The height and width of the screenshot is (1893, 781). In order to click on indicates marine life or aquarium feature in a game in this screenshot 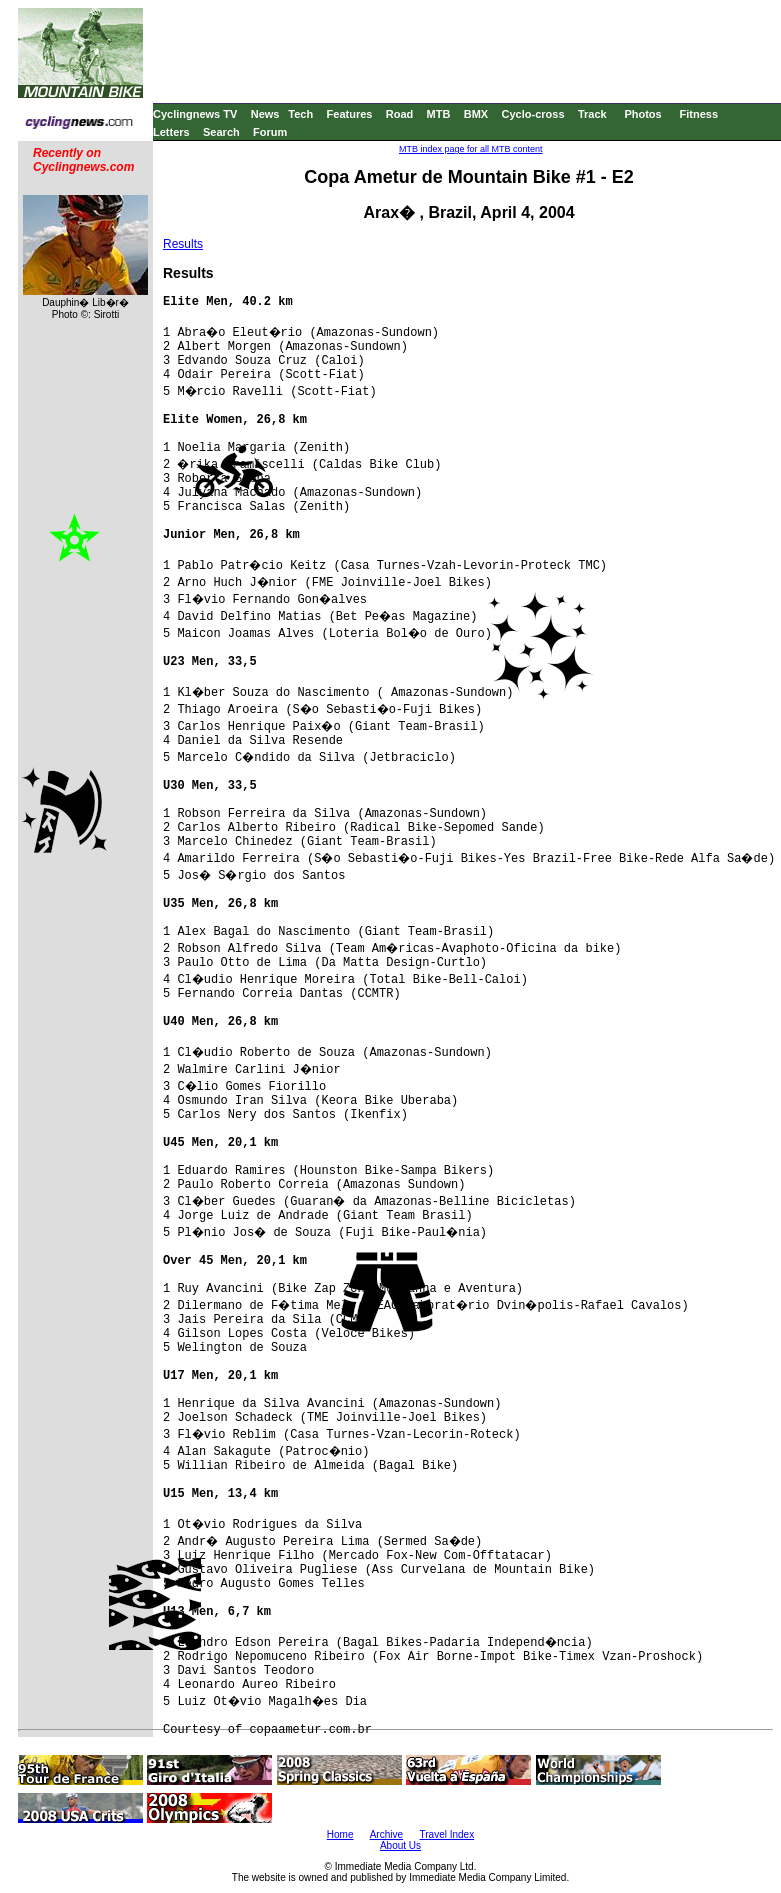, I will do `click(155, 1604)`.